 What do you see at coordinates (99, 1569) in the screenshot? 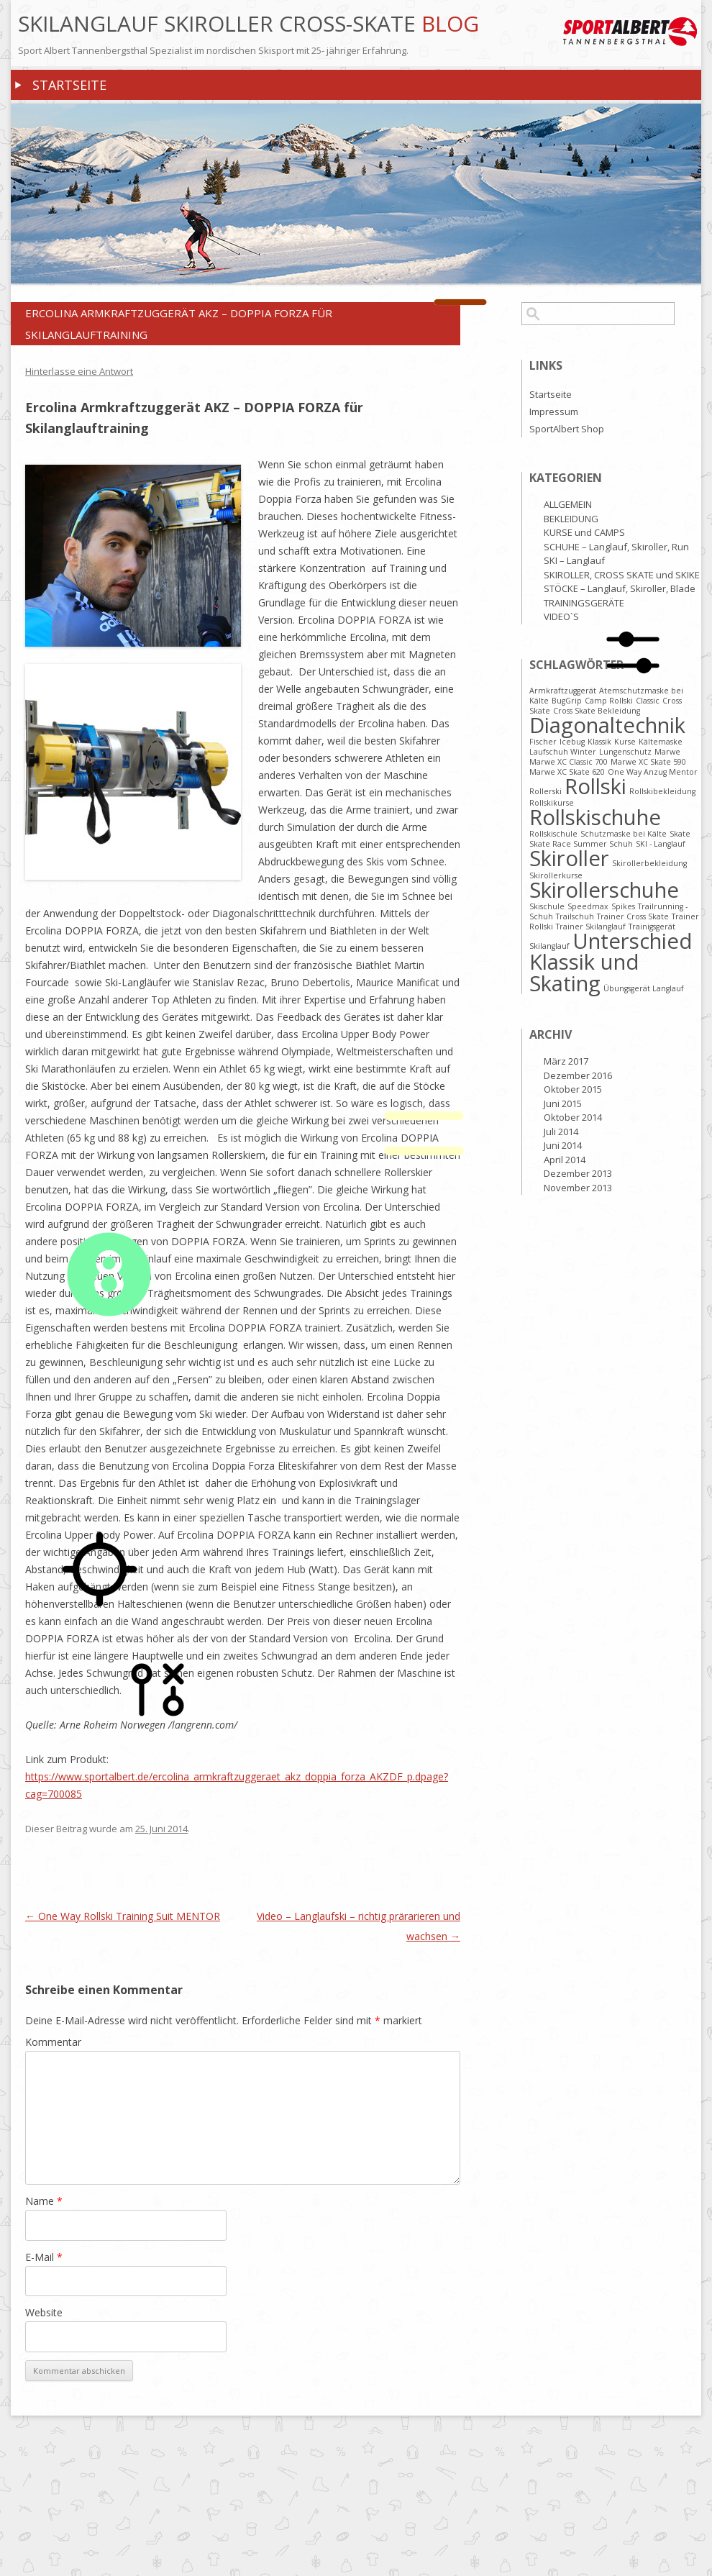
I see `find my current location` at bounding box center [99, 1569].